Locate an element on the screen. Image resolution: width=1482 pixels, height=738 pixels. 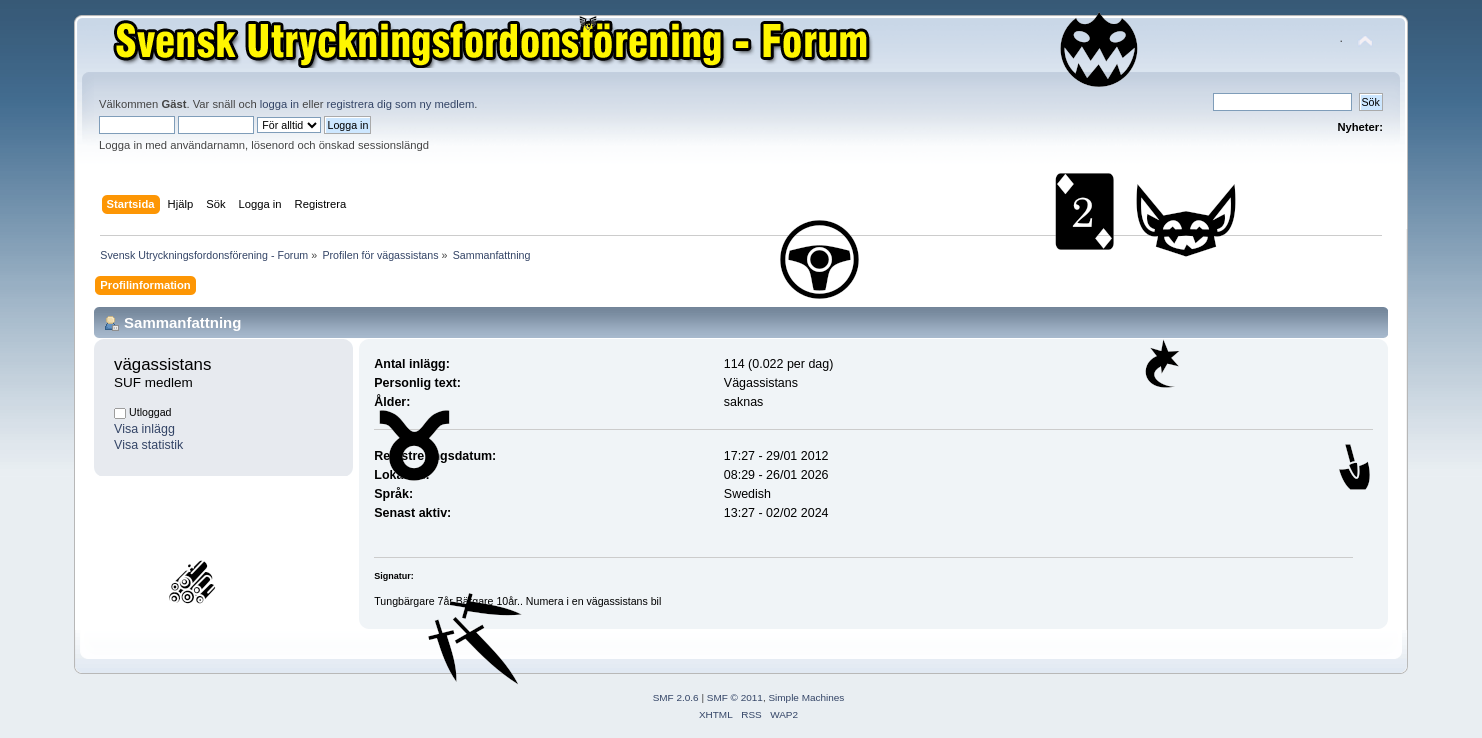
select spade suit in a card game is located at coordinates (1353, 467).